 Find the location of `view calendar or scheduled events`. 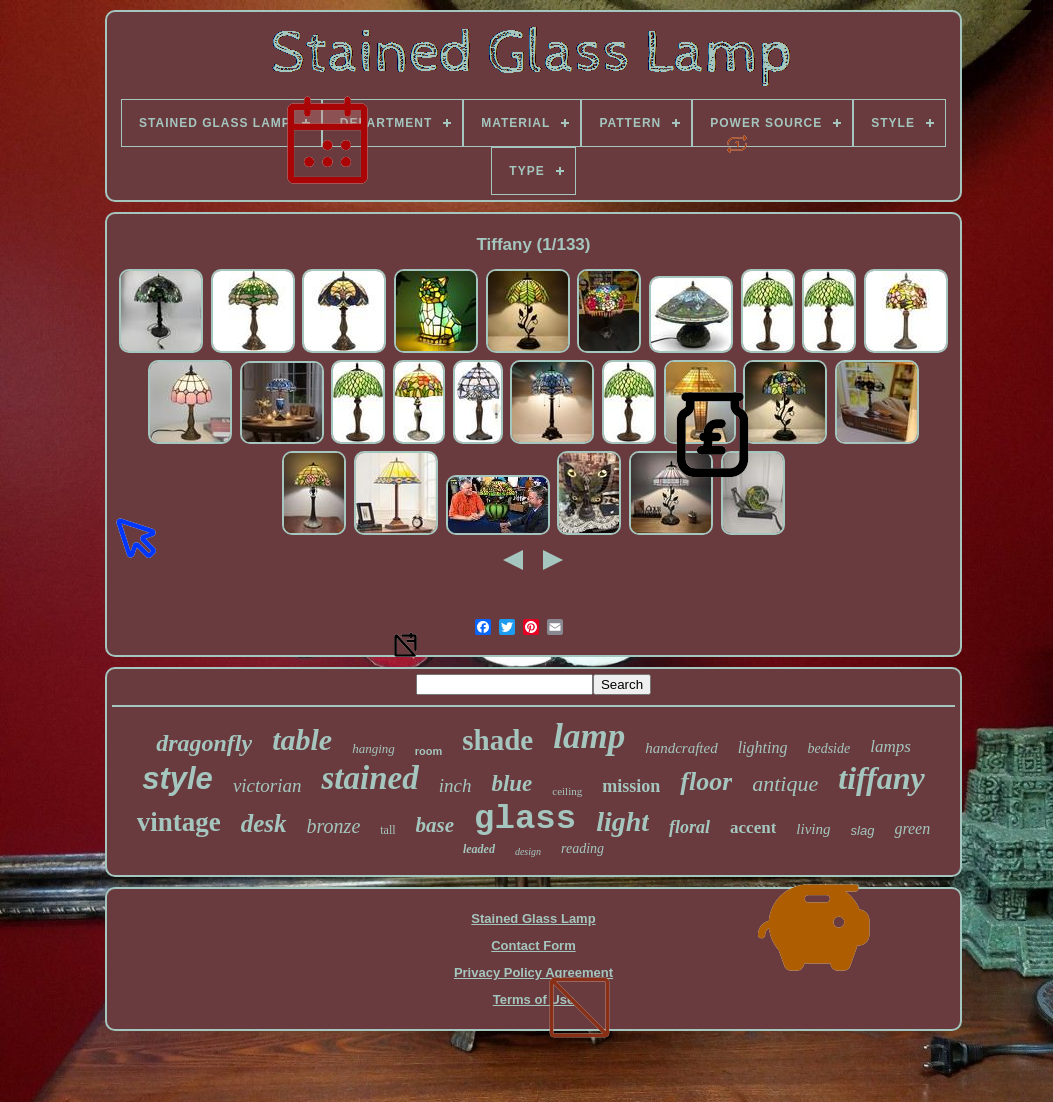

view calendar or scheduled events is located at coordinates (327, 143).